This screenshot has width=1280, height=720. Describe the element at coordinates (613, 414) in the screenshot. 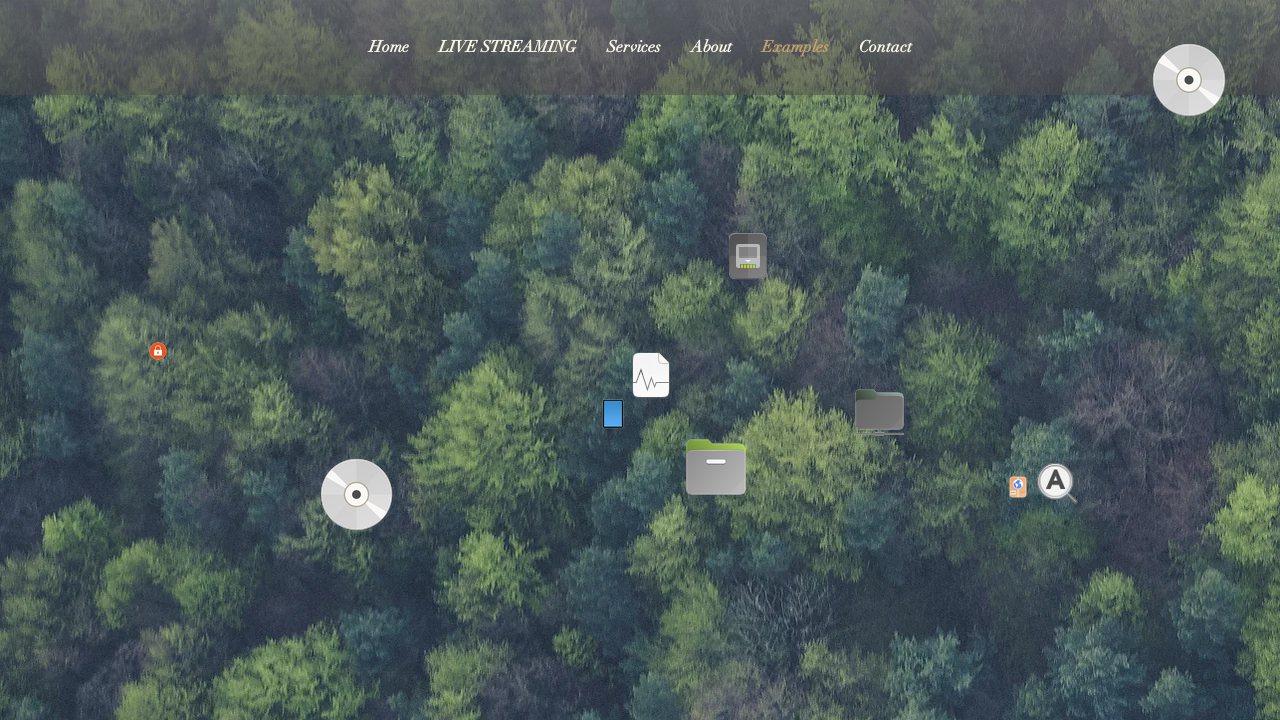

I see `iPad Air M2 device icon` at that location.